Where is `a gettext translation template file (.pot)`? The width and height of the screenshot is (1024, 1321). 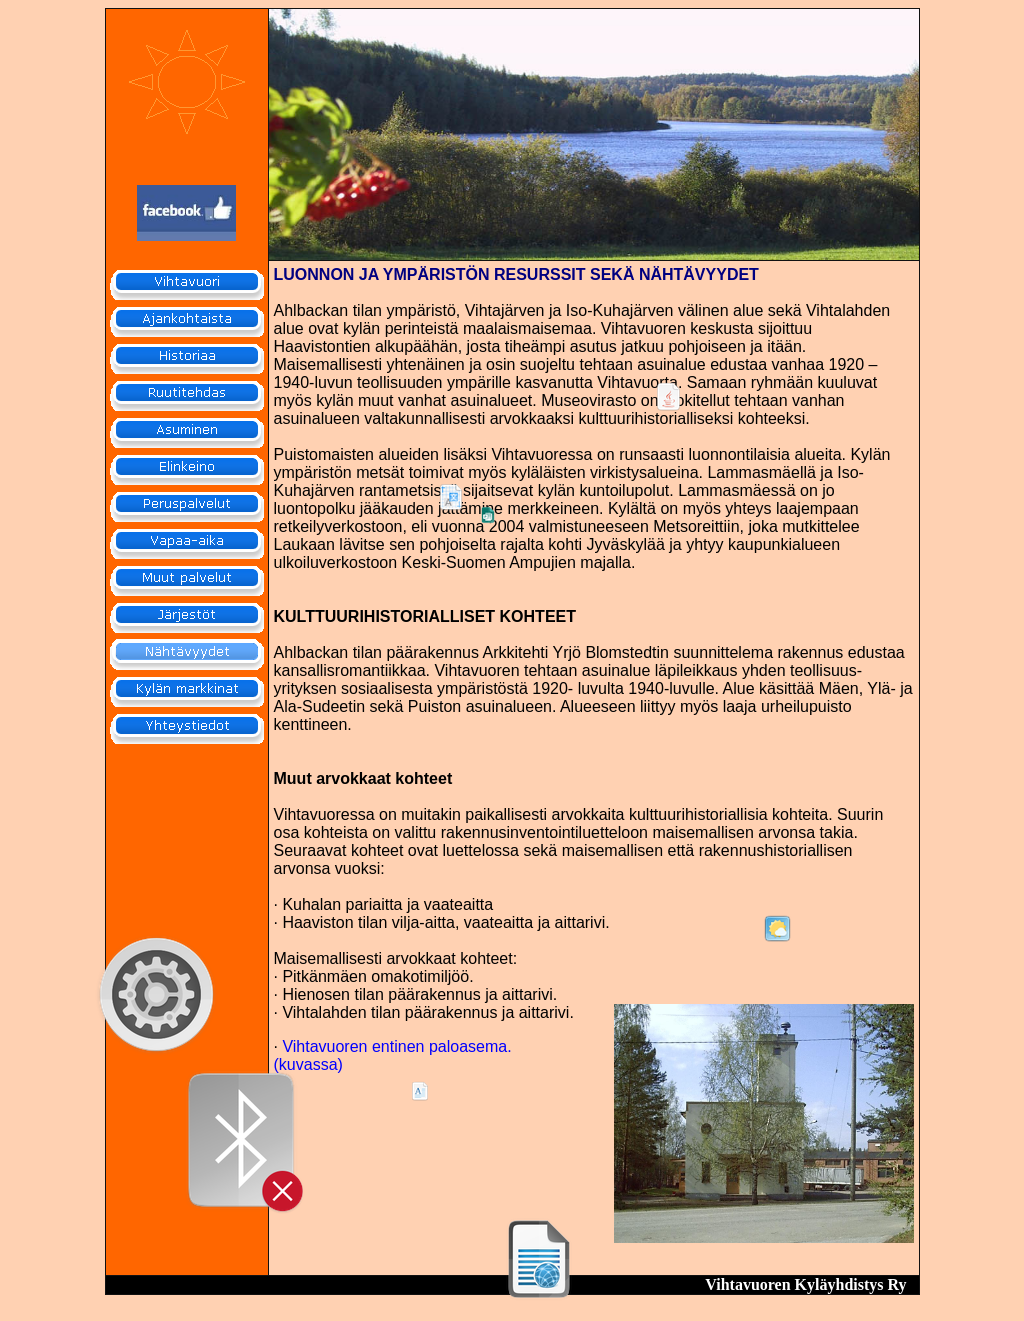 a gettext translation template file (.pot) is located at coordinates (451, 497).